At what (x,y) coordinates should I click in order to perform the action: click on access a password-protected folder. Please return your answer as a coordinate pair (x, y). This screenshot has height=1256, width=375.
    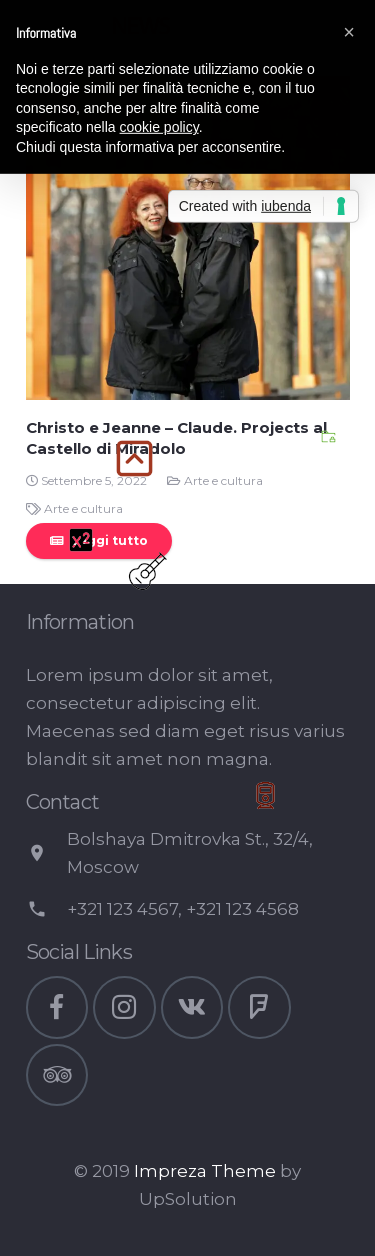
    Looking at the image, I should click on (328, 436).